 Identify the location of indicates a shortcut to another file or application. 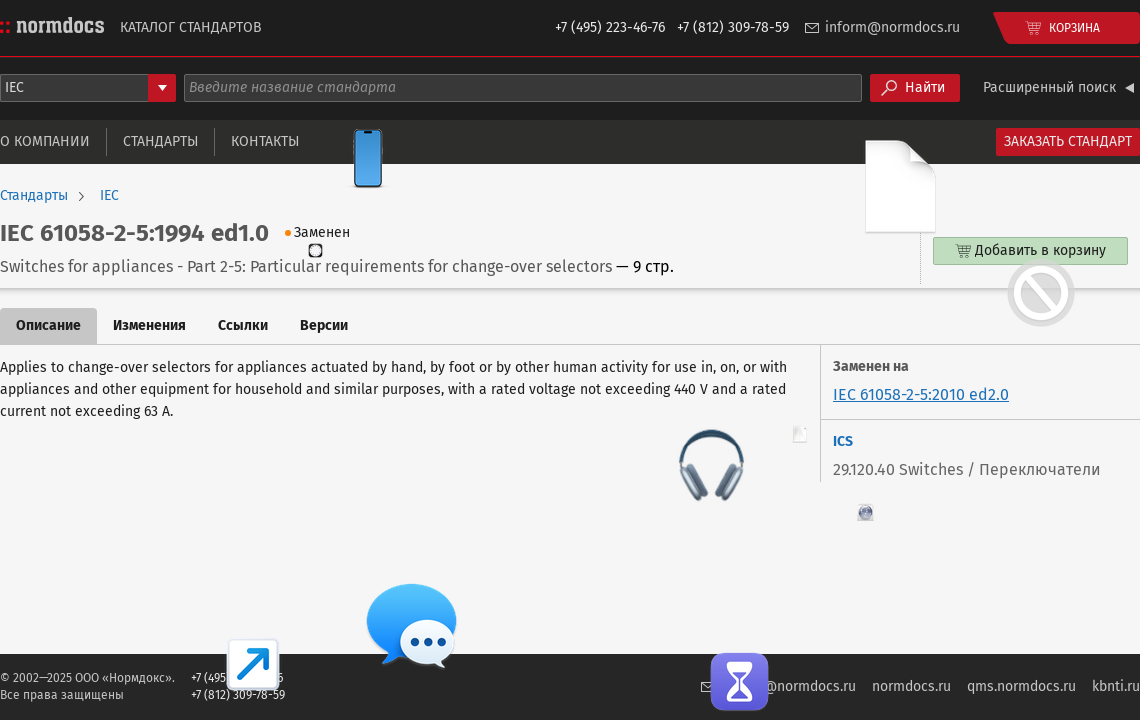
(253, 664).